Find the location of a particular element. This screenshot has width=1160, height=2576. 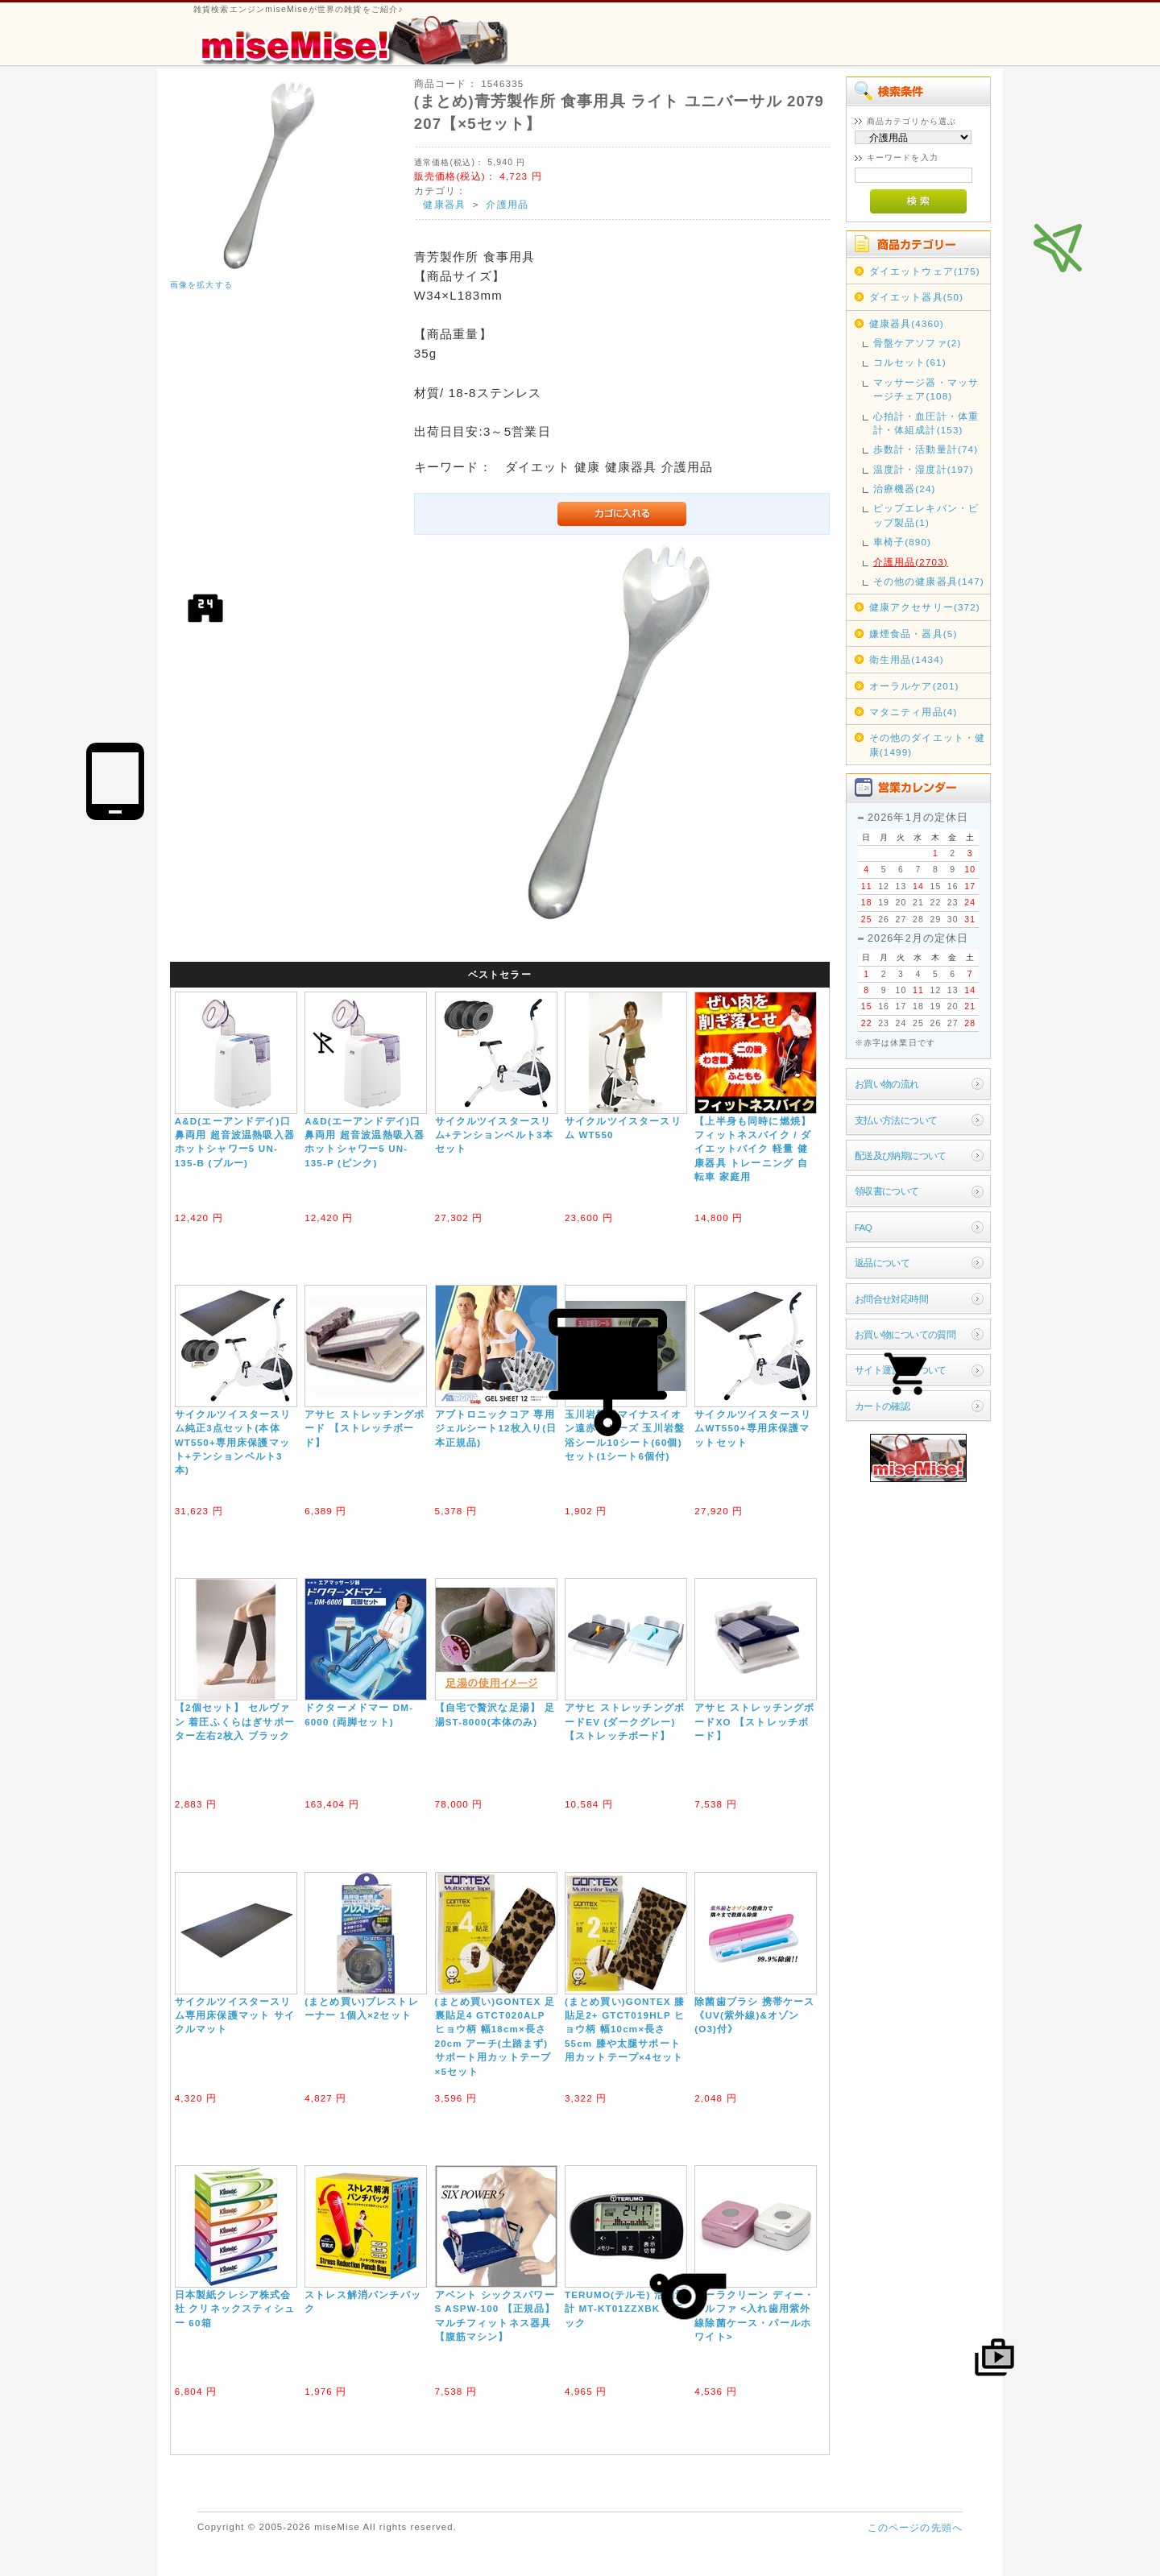

disable or remove a flag marker is located at coordinates (323, 1042).